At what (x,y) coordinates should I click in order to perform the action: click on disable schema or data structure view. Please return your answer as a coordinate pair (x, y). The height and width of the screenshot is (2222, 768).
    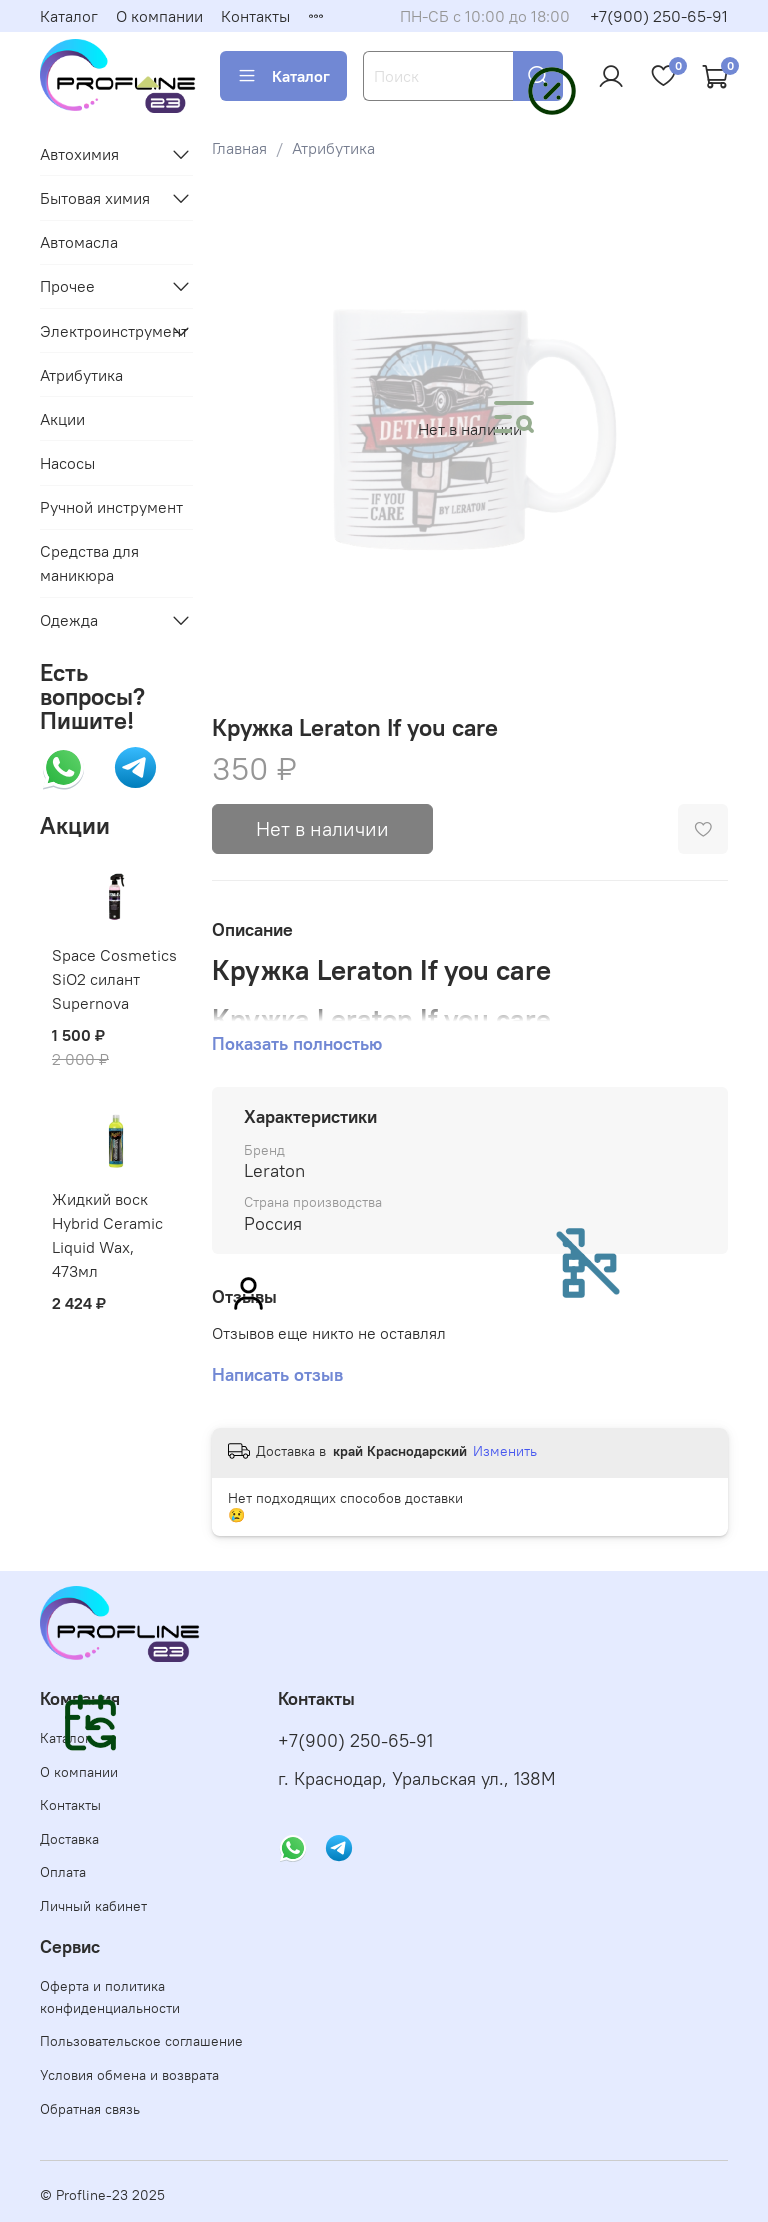
    Looking at the image, I should click on (588, 1263).